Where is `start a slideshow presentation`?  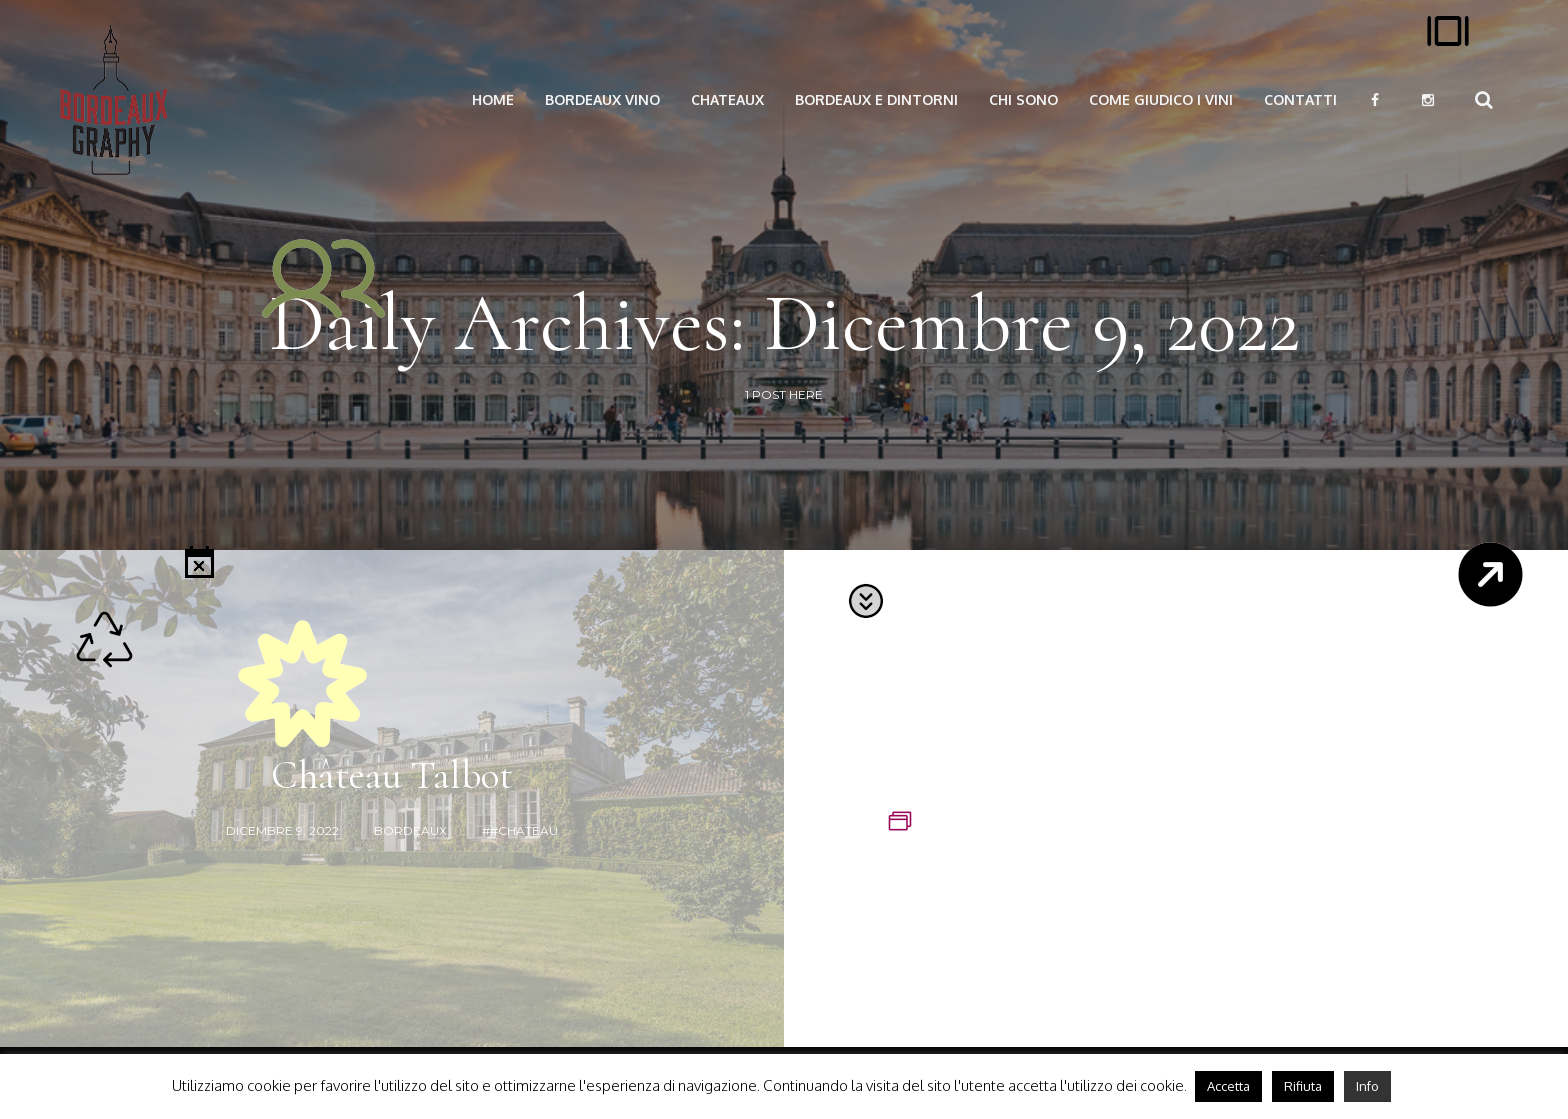 start a slideshow presentation is located at coordinates (1448, 31).